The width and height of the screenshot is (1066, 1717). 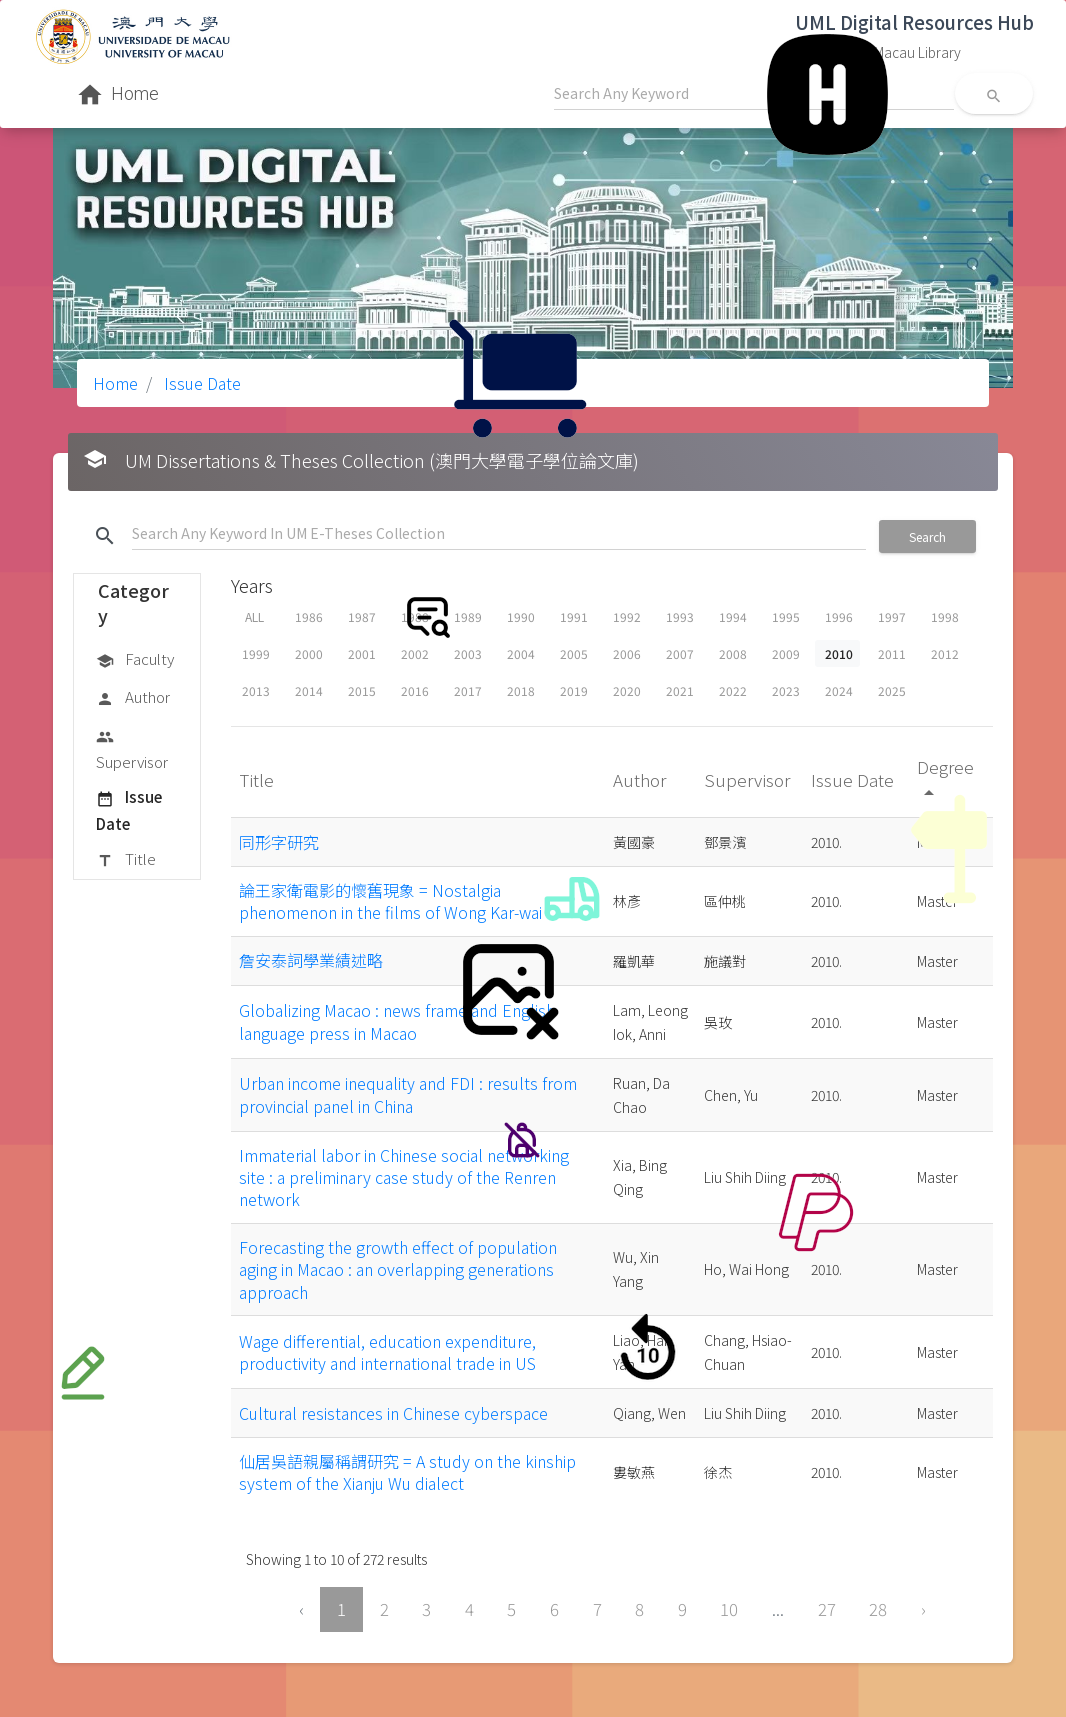 What do you see at coordinates (949, 849) in the screenshot?
I see `navigate to previous step or section` at bounding box center [949, 849].